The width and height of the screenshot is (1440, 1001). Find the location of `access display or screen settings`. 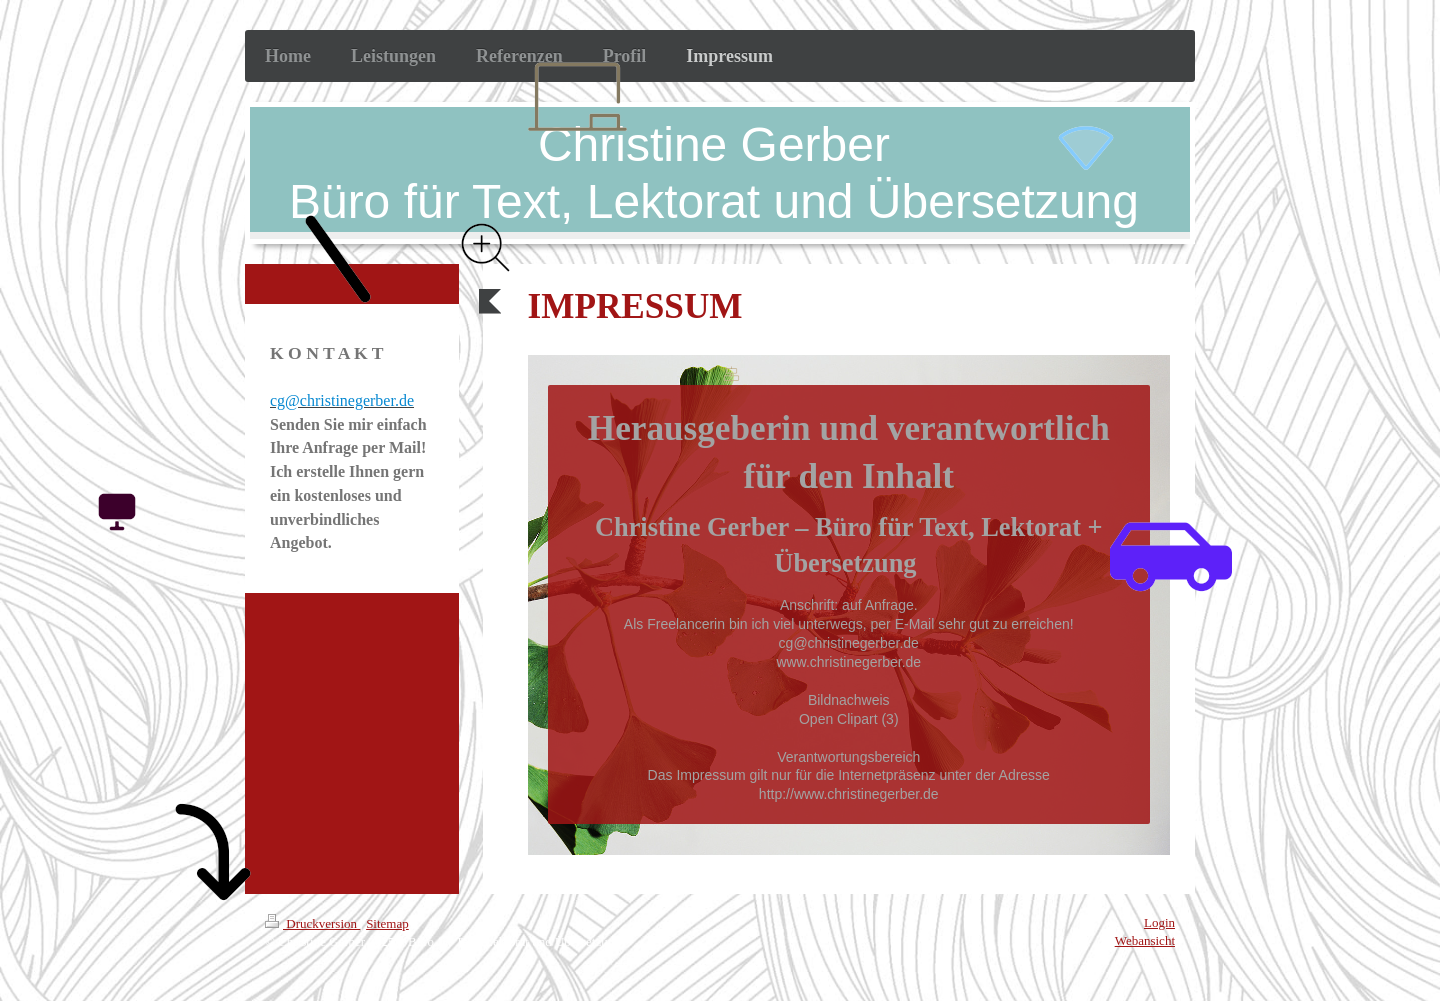

access display or screen settings is located at coordinates (117, 512).